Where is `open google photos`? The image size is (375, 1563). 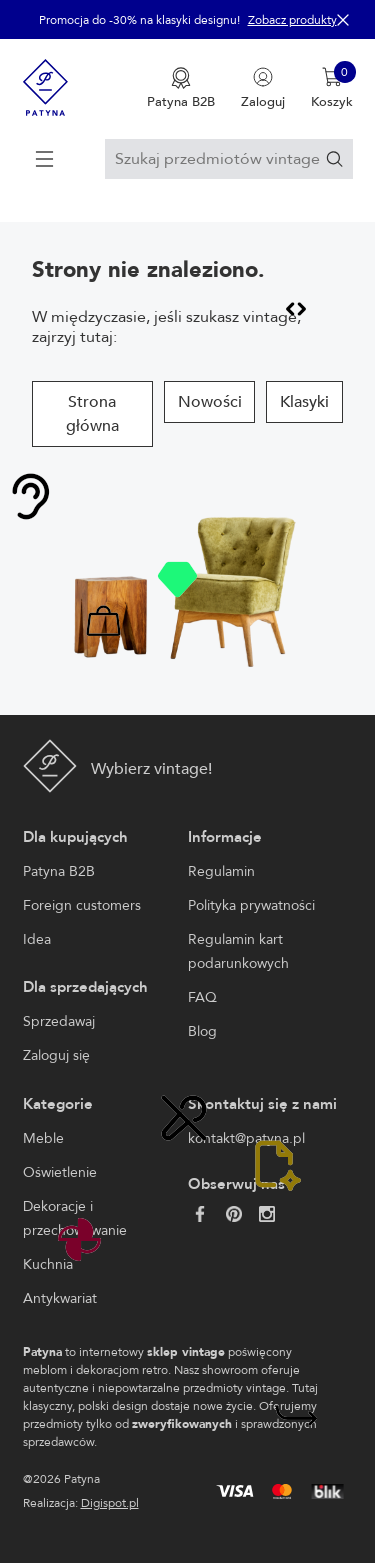 open google photos is located at coordinates (79, 1239).